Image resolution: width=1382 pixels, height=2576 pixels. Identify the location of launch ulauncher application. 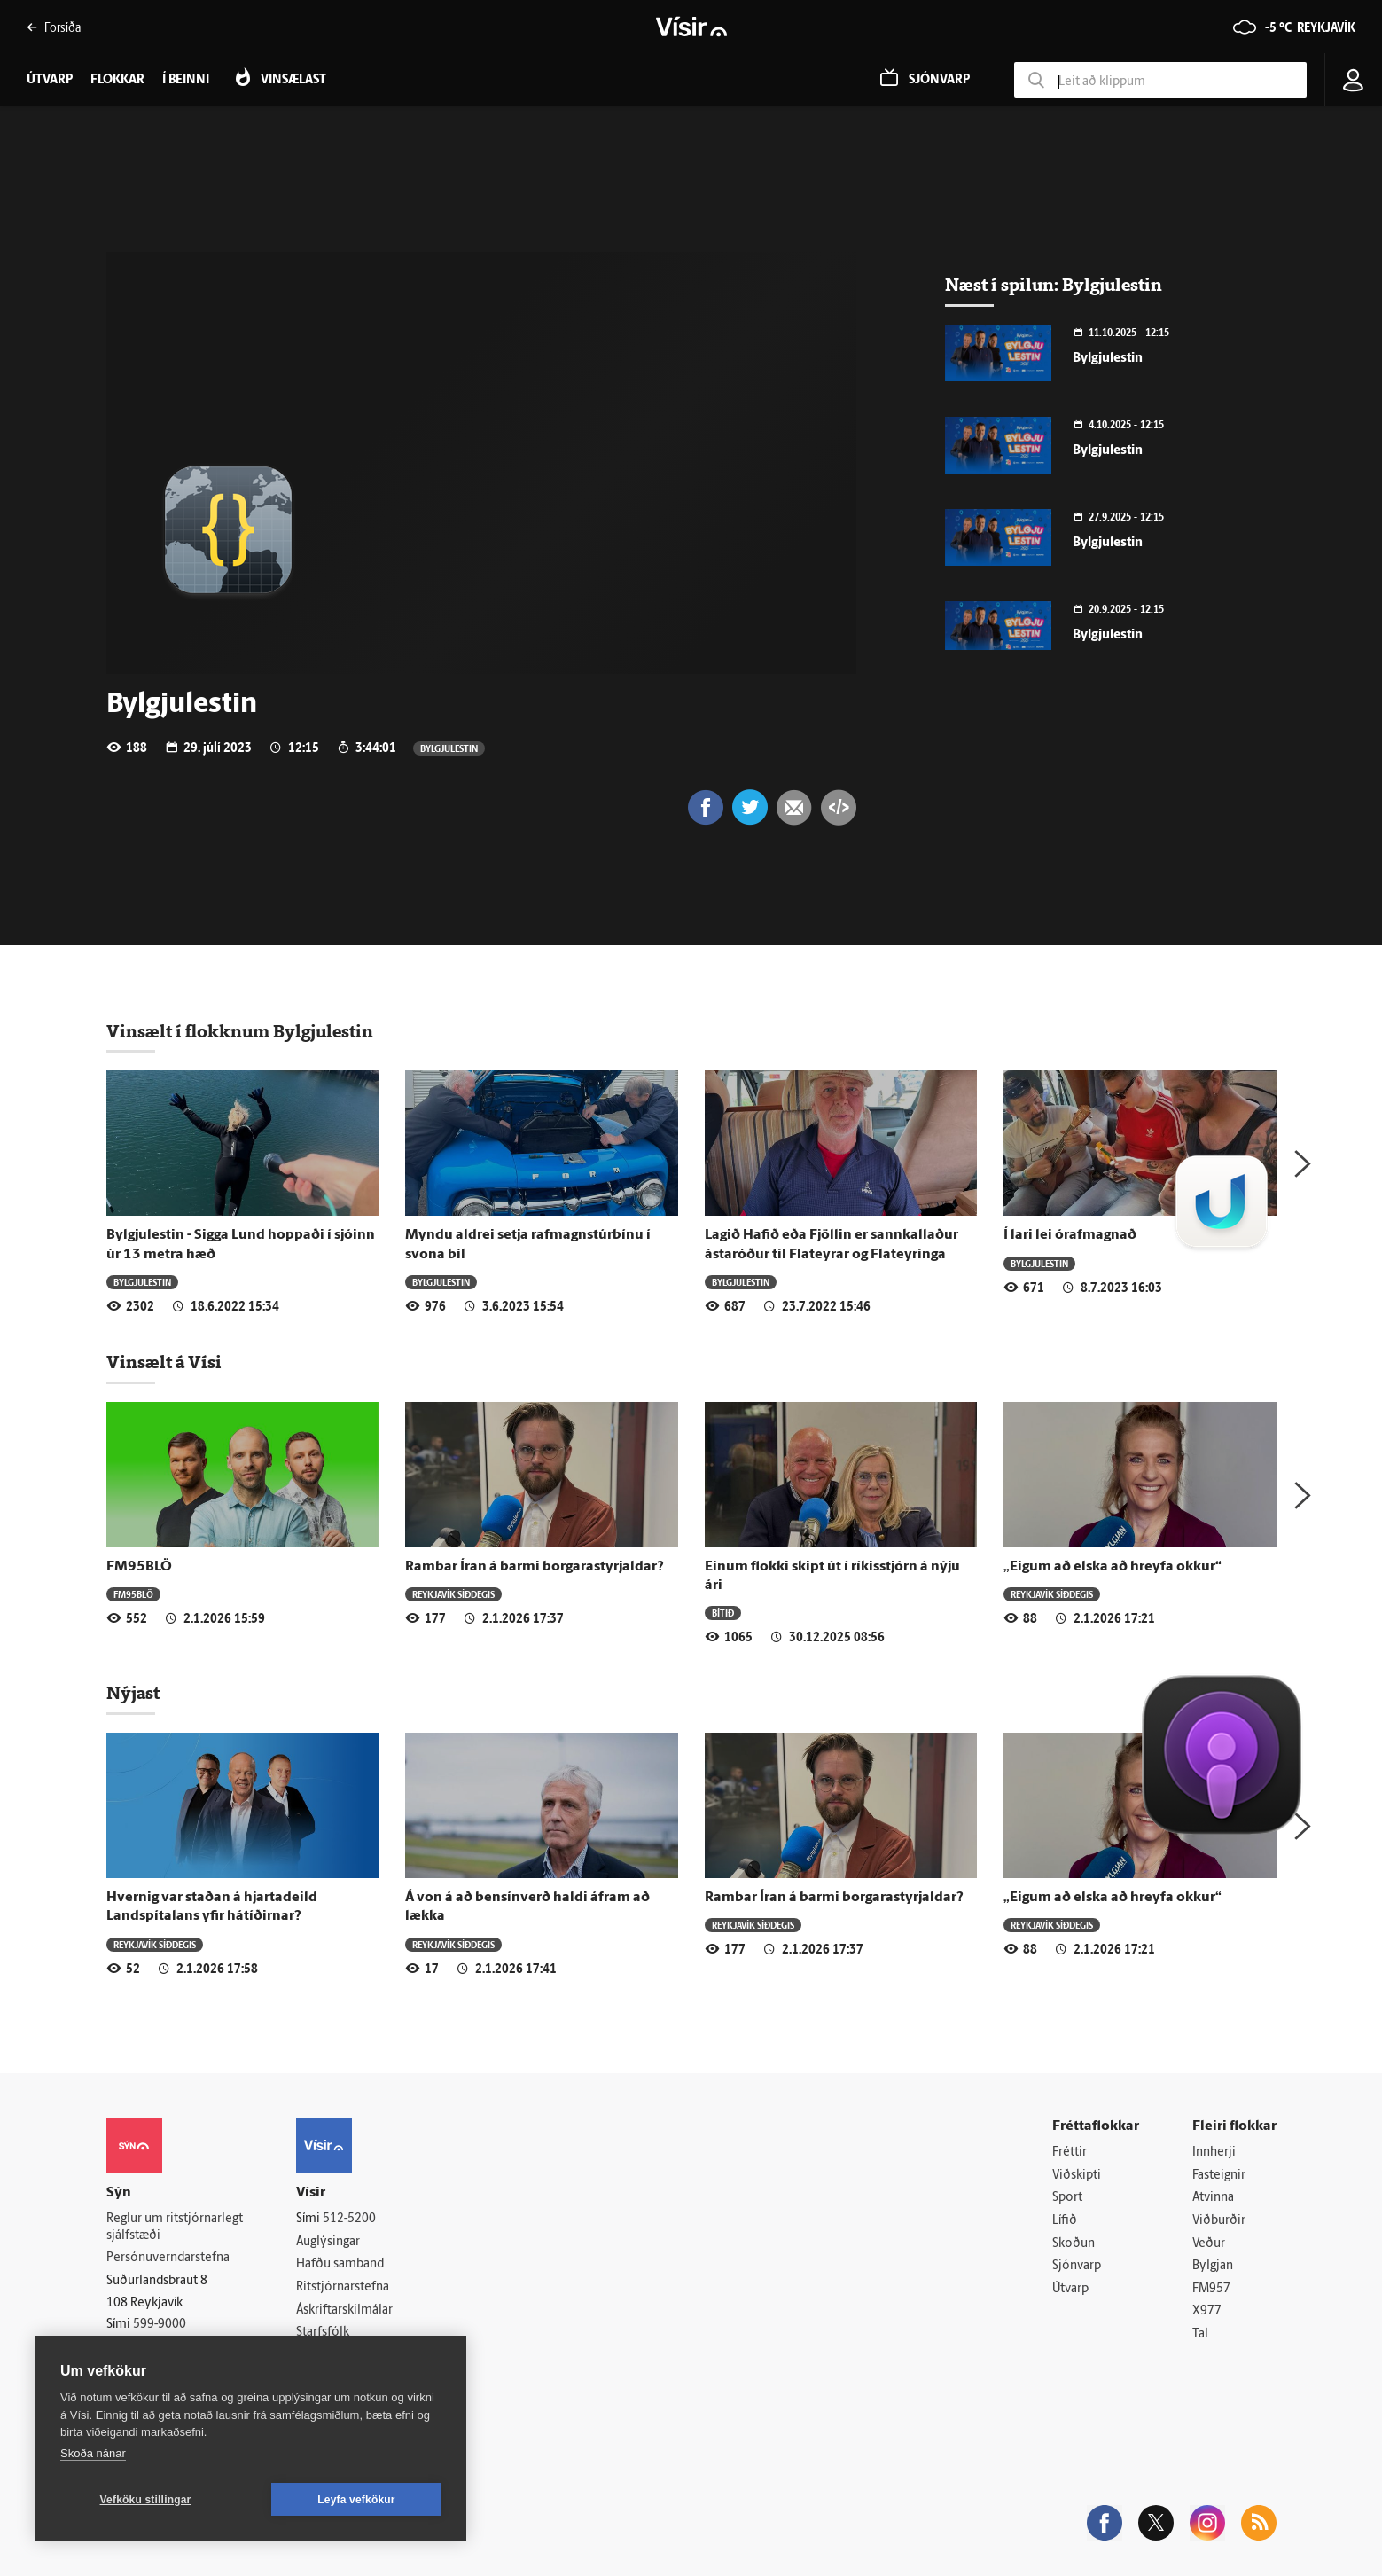
(1222, 1202).